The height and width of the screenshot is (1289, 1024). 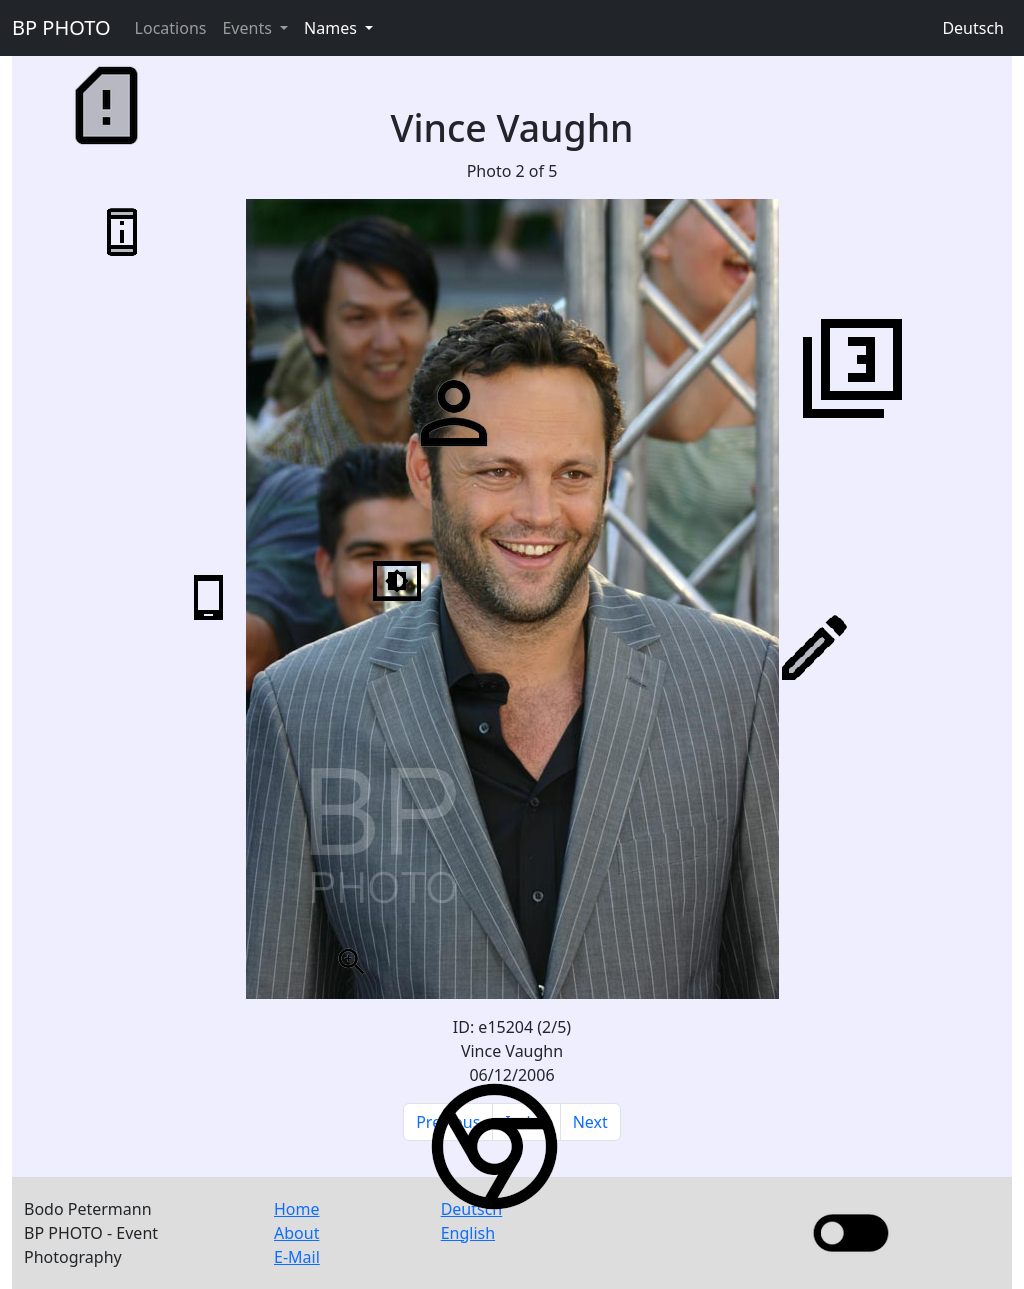 I want to click on view or edit your profile, so click(x=454, y=413).